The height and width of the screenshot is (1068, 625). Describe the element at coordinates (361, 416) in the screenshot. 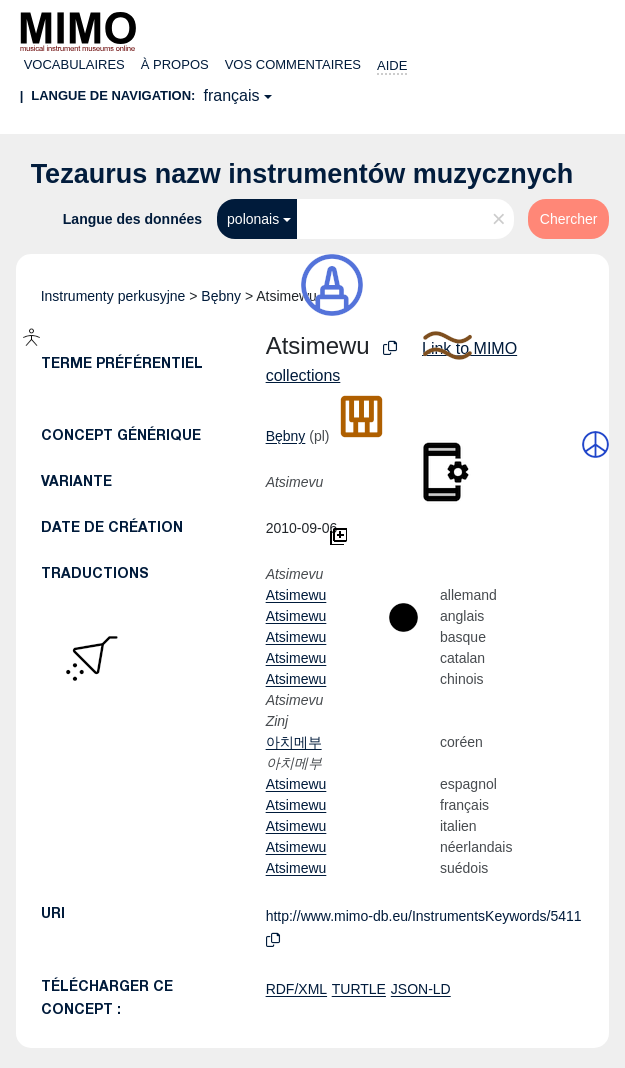

I see `open music or piano app` at that location.